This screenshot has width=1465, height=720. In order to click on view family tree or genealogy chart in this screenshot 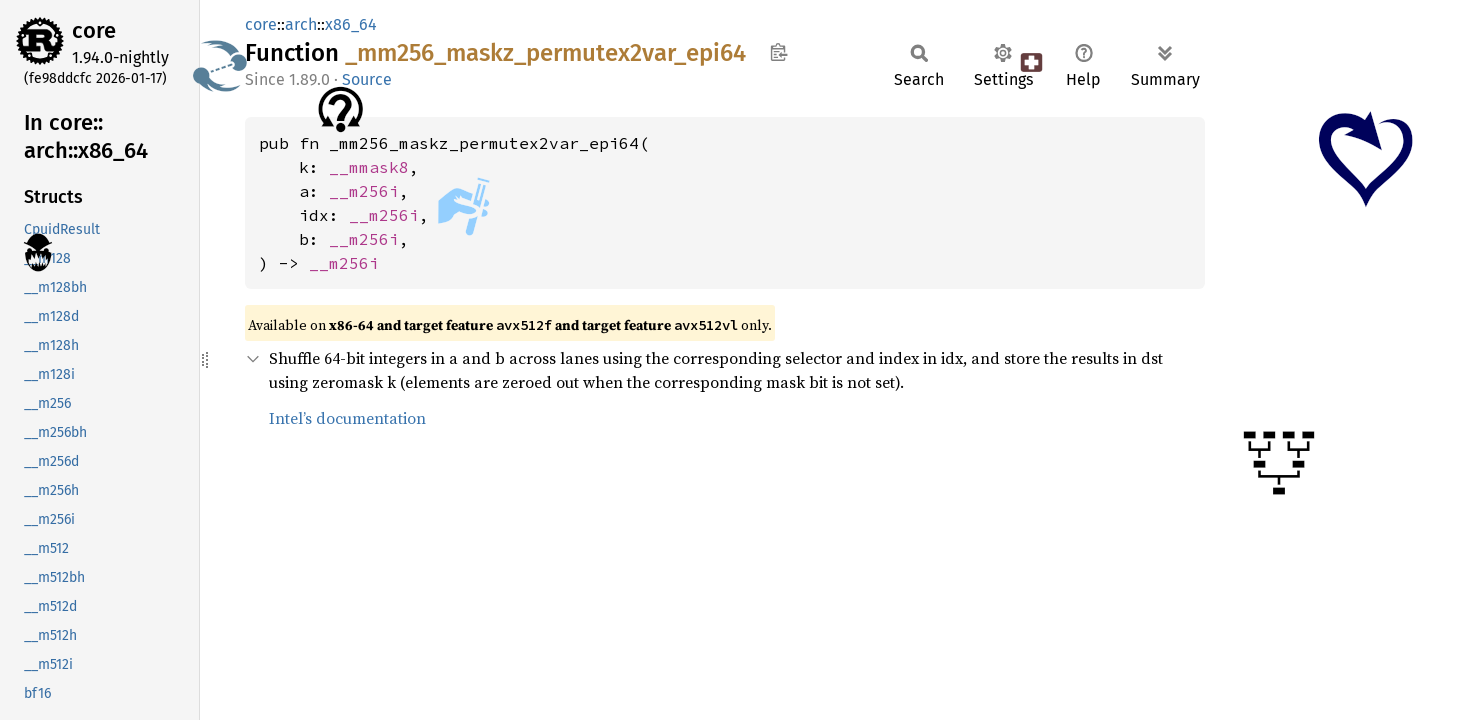, I will do `click(1279, 463)`.